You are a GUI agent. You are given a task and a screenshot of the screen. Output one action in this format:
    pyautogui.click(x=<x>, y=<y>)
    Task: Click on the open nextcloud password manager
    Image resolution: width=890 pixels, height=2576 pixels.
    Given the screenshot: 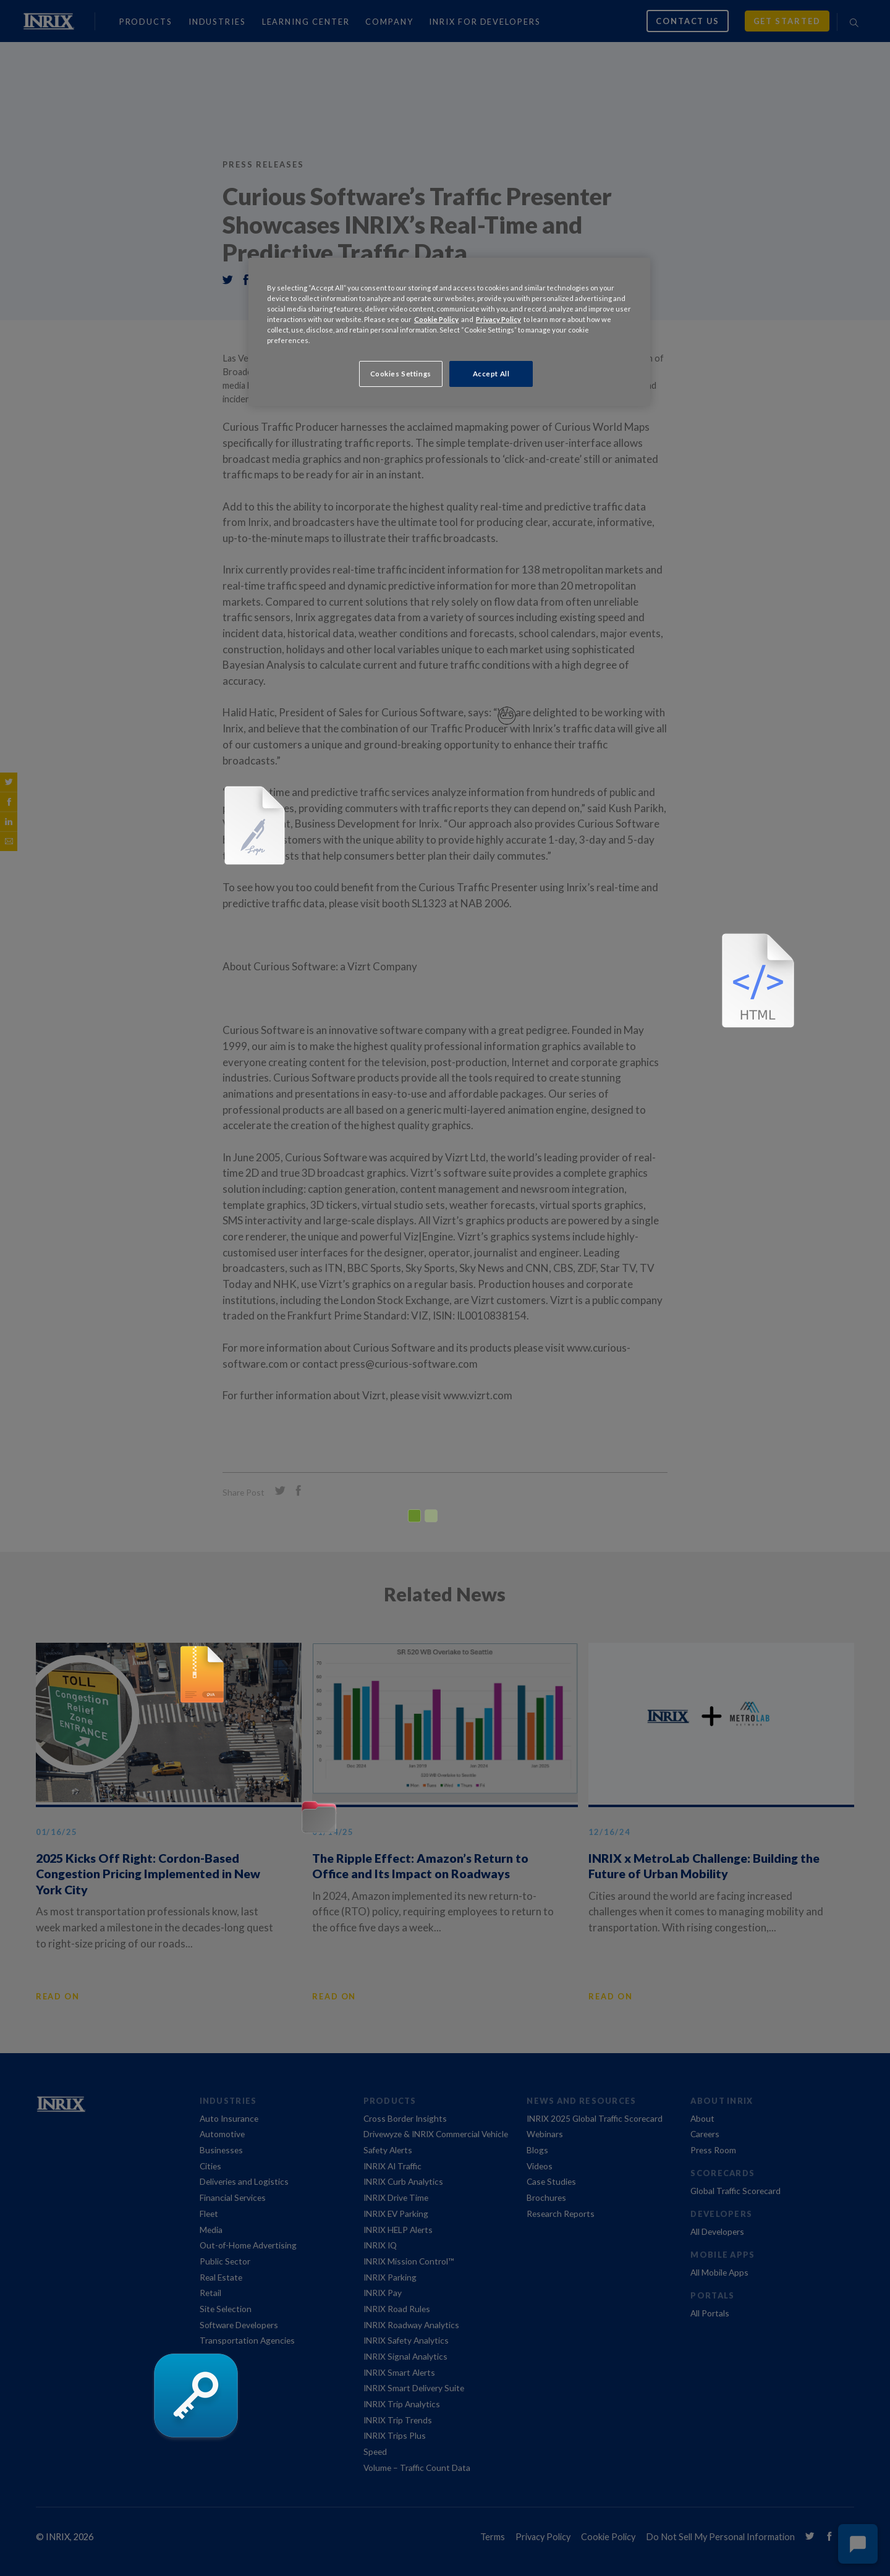 What is the action you would take?
    pyautogui.click(x=196, y=2396)
    